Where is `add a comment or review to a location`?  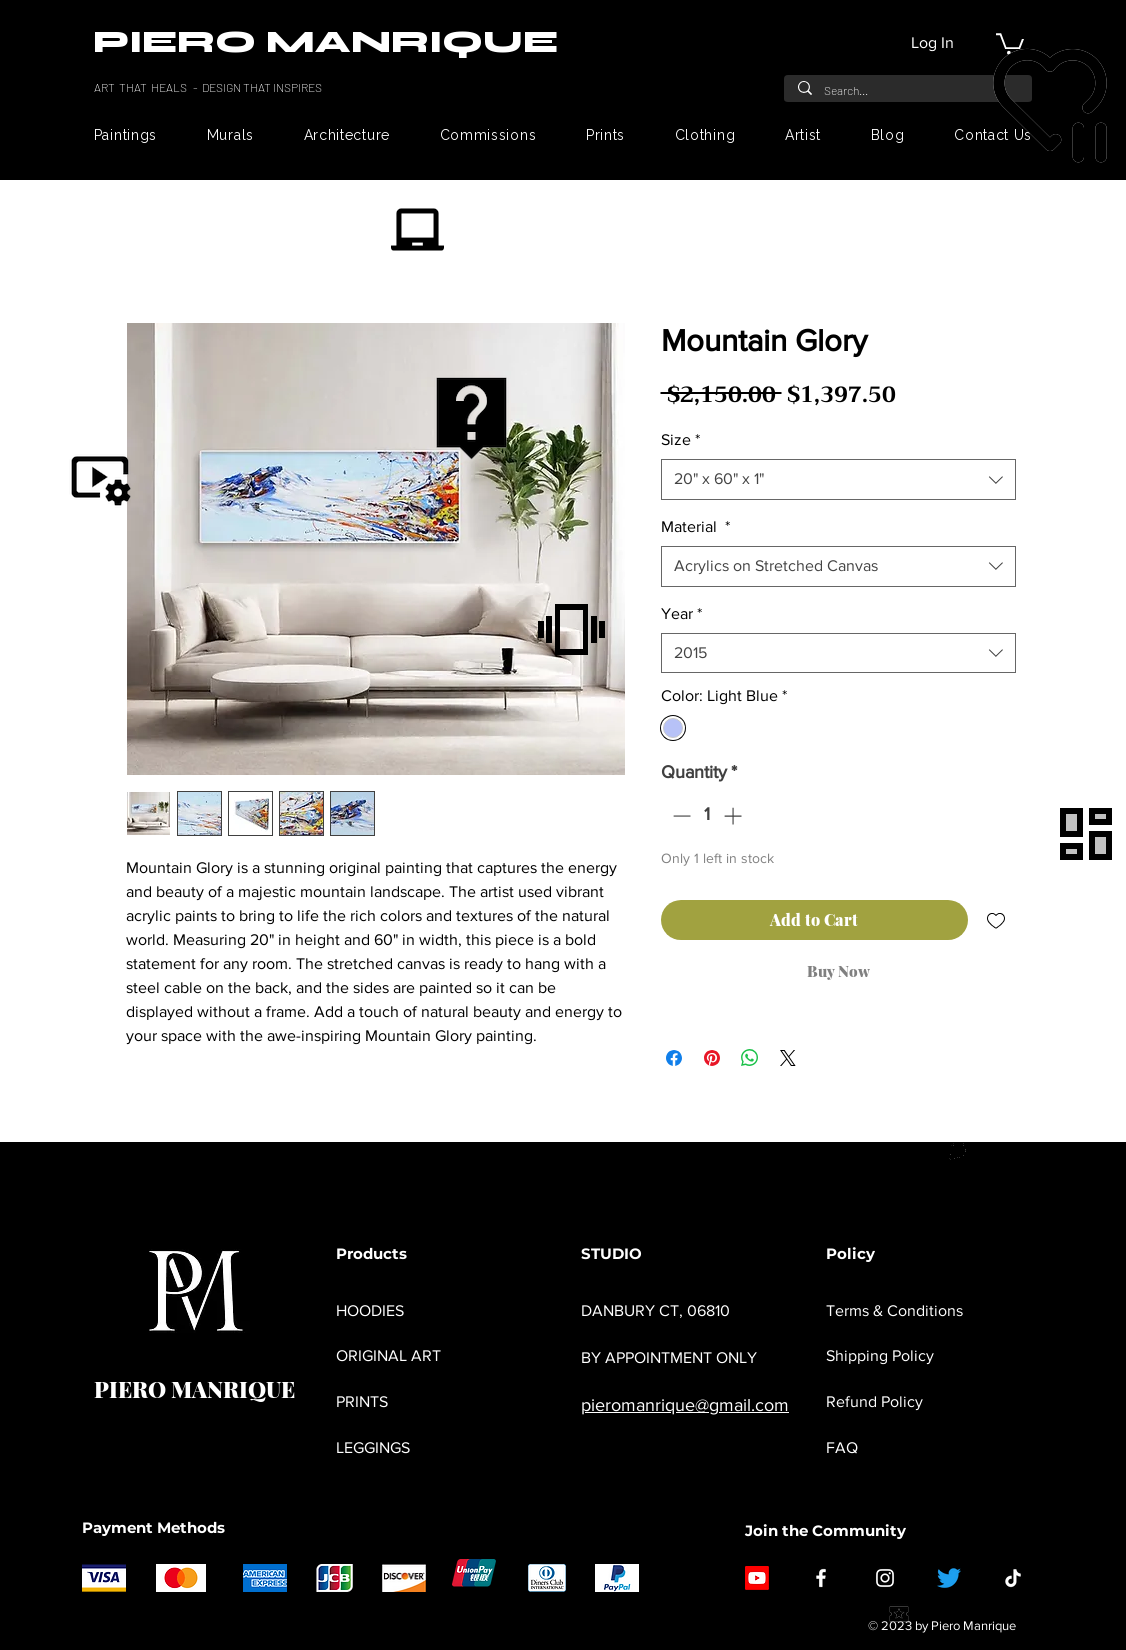 add a comment or review to a location is located at coordinates (958, 1150).